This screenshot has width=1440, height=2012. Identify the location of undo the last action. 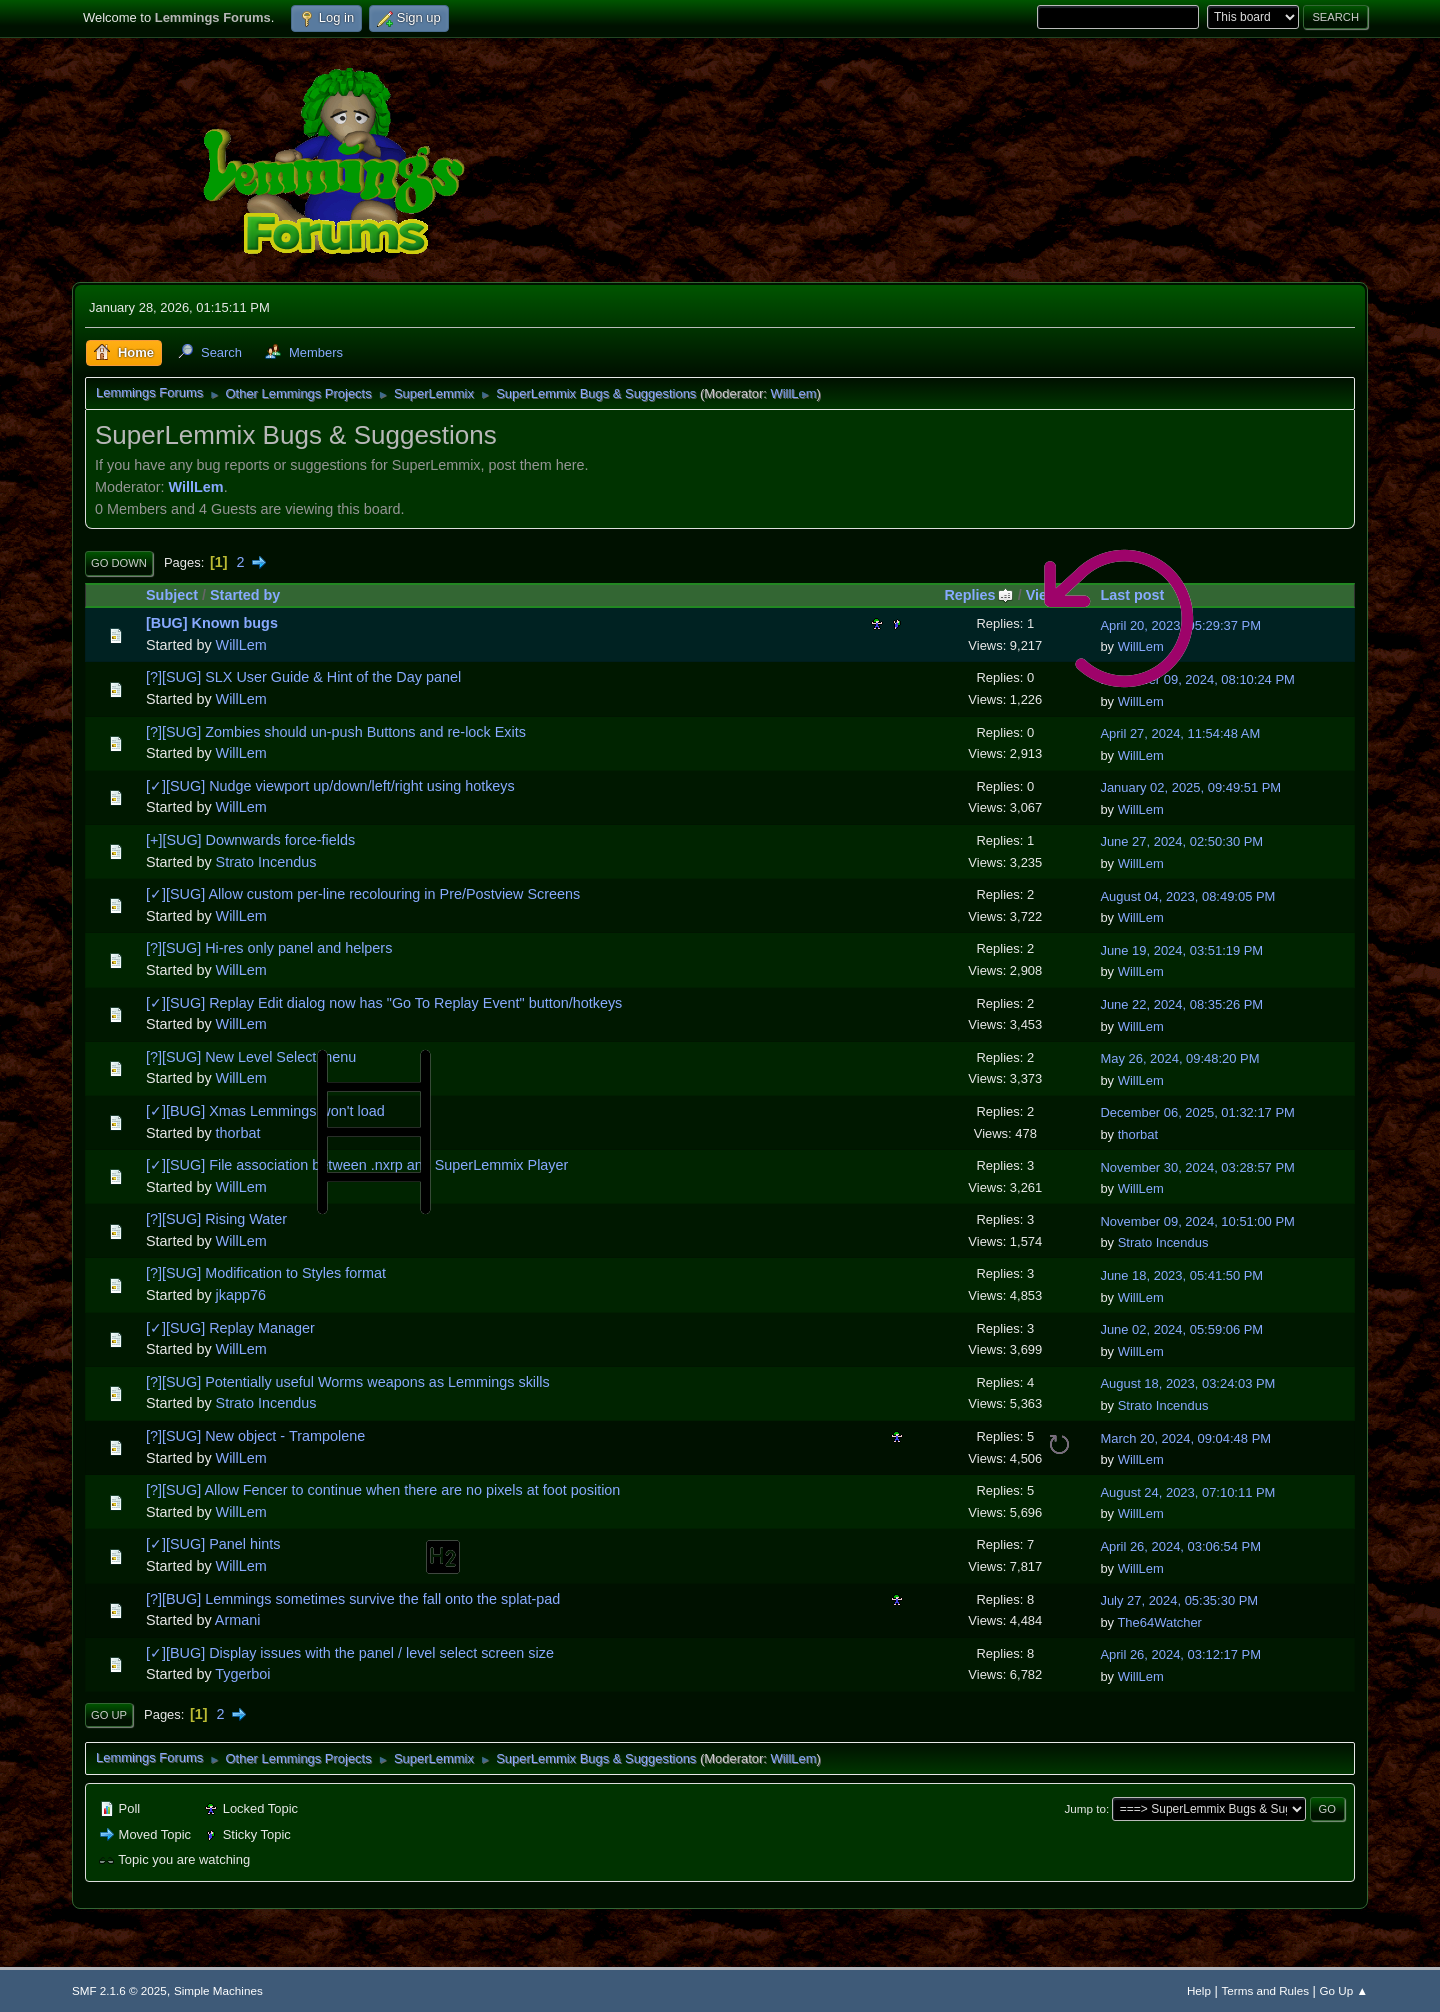
(1124, 618).